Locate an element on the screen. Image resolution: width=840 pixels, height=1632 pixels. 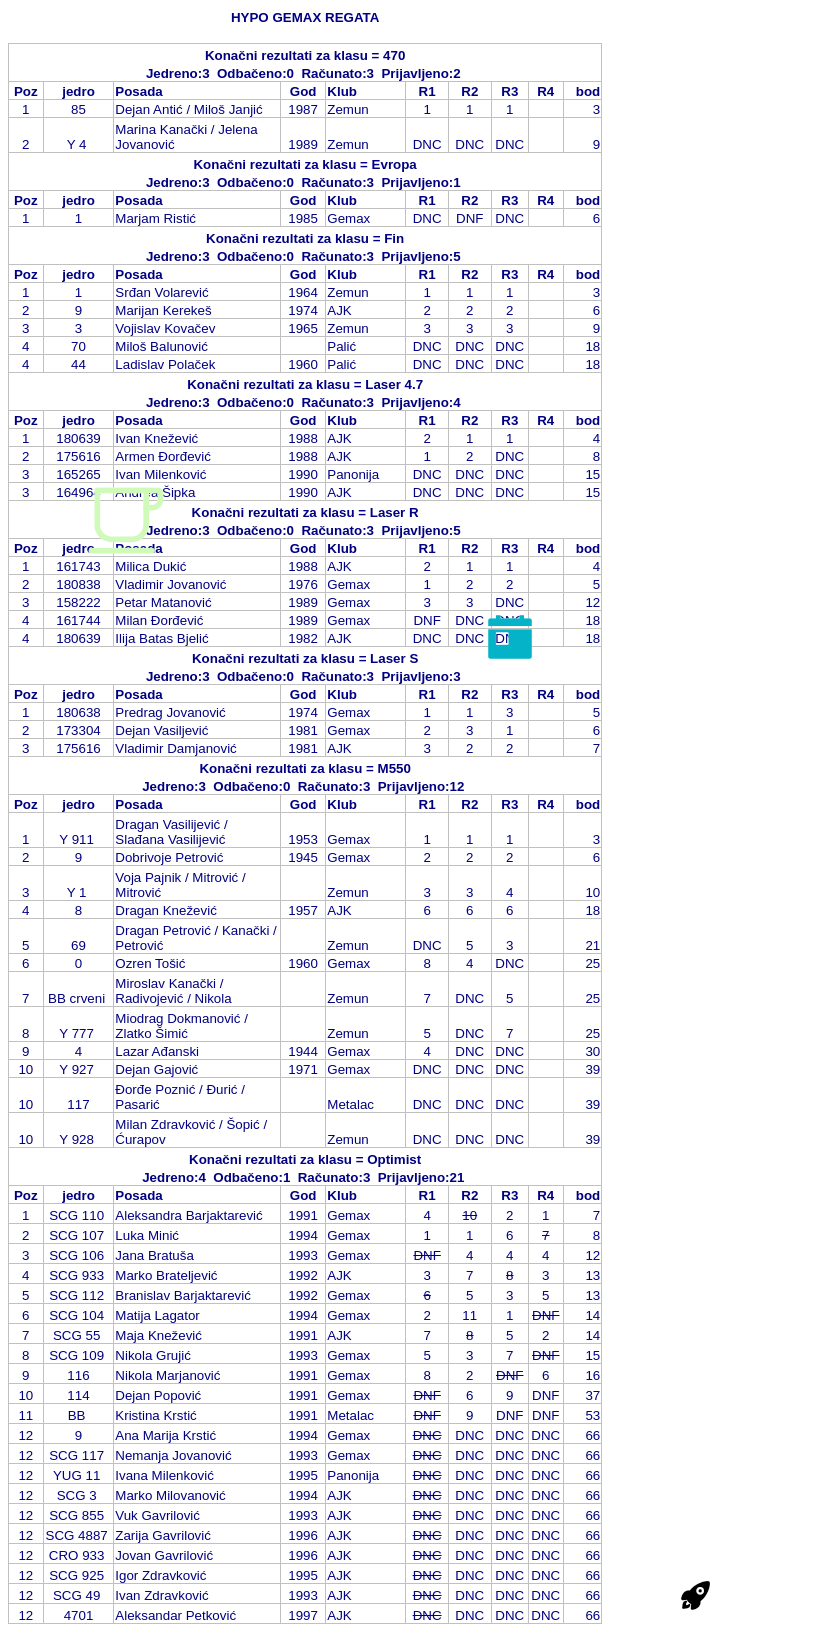
launch or deploy an application is located at coordinates (695, 1595).